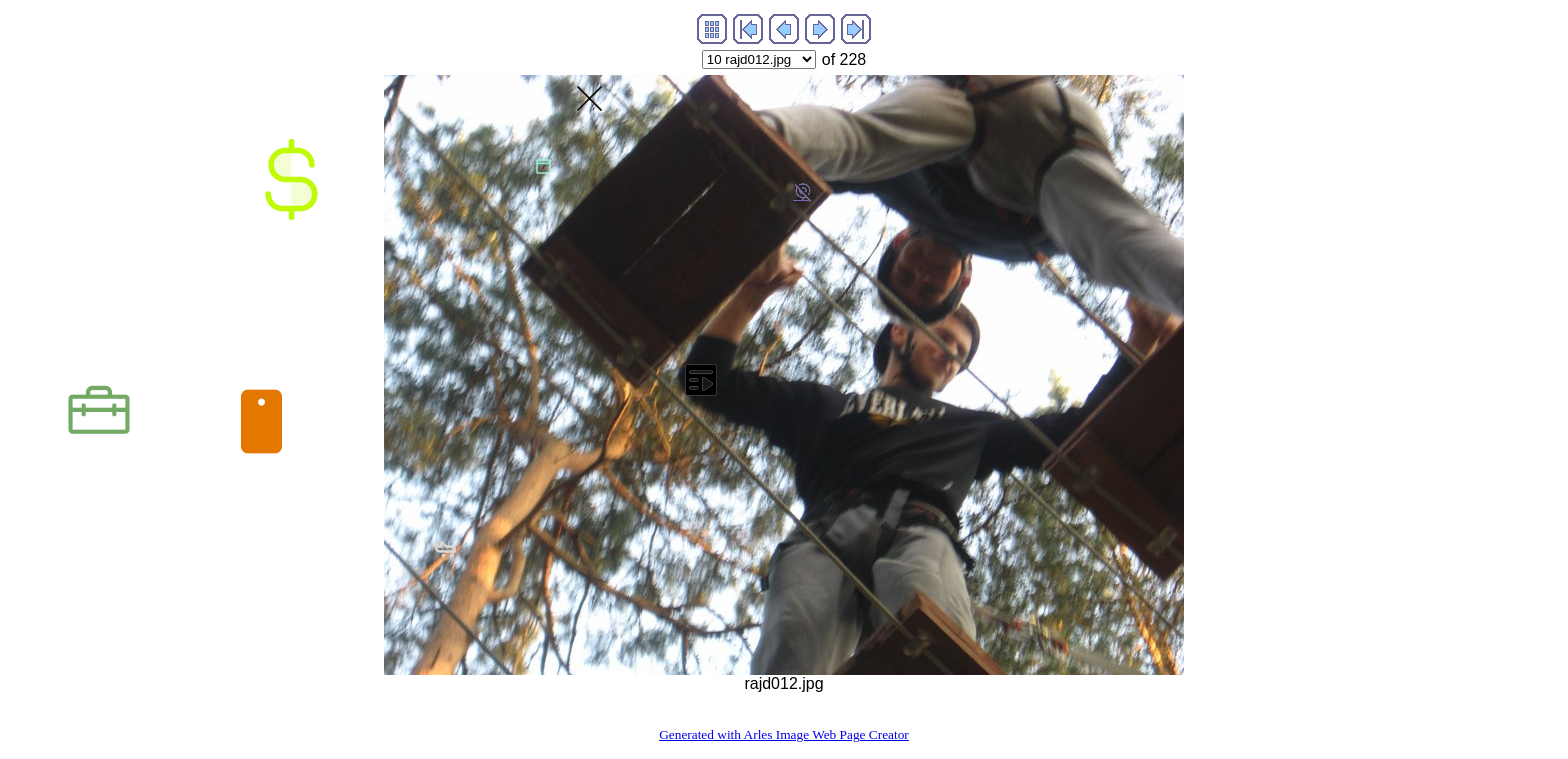 The image size is (1568, 759). What do you see at coordinates (543, 166) in the screenshot?
I see `view or open calendar` at bounding box center [543, 166].